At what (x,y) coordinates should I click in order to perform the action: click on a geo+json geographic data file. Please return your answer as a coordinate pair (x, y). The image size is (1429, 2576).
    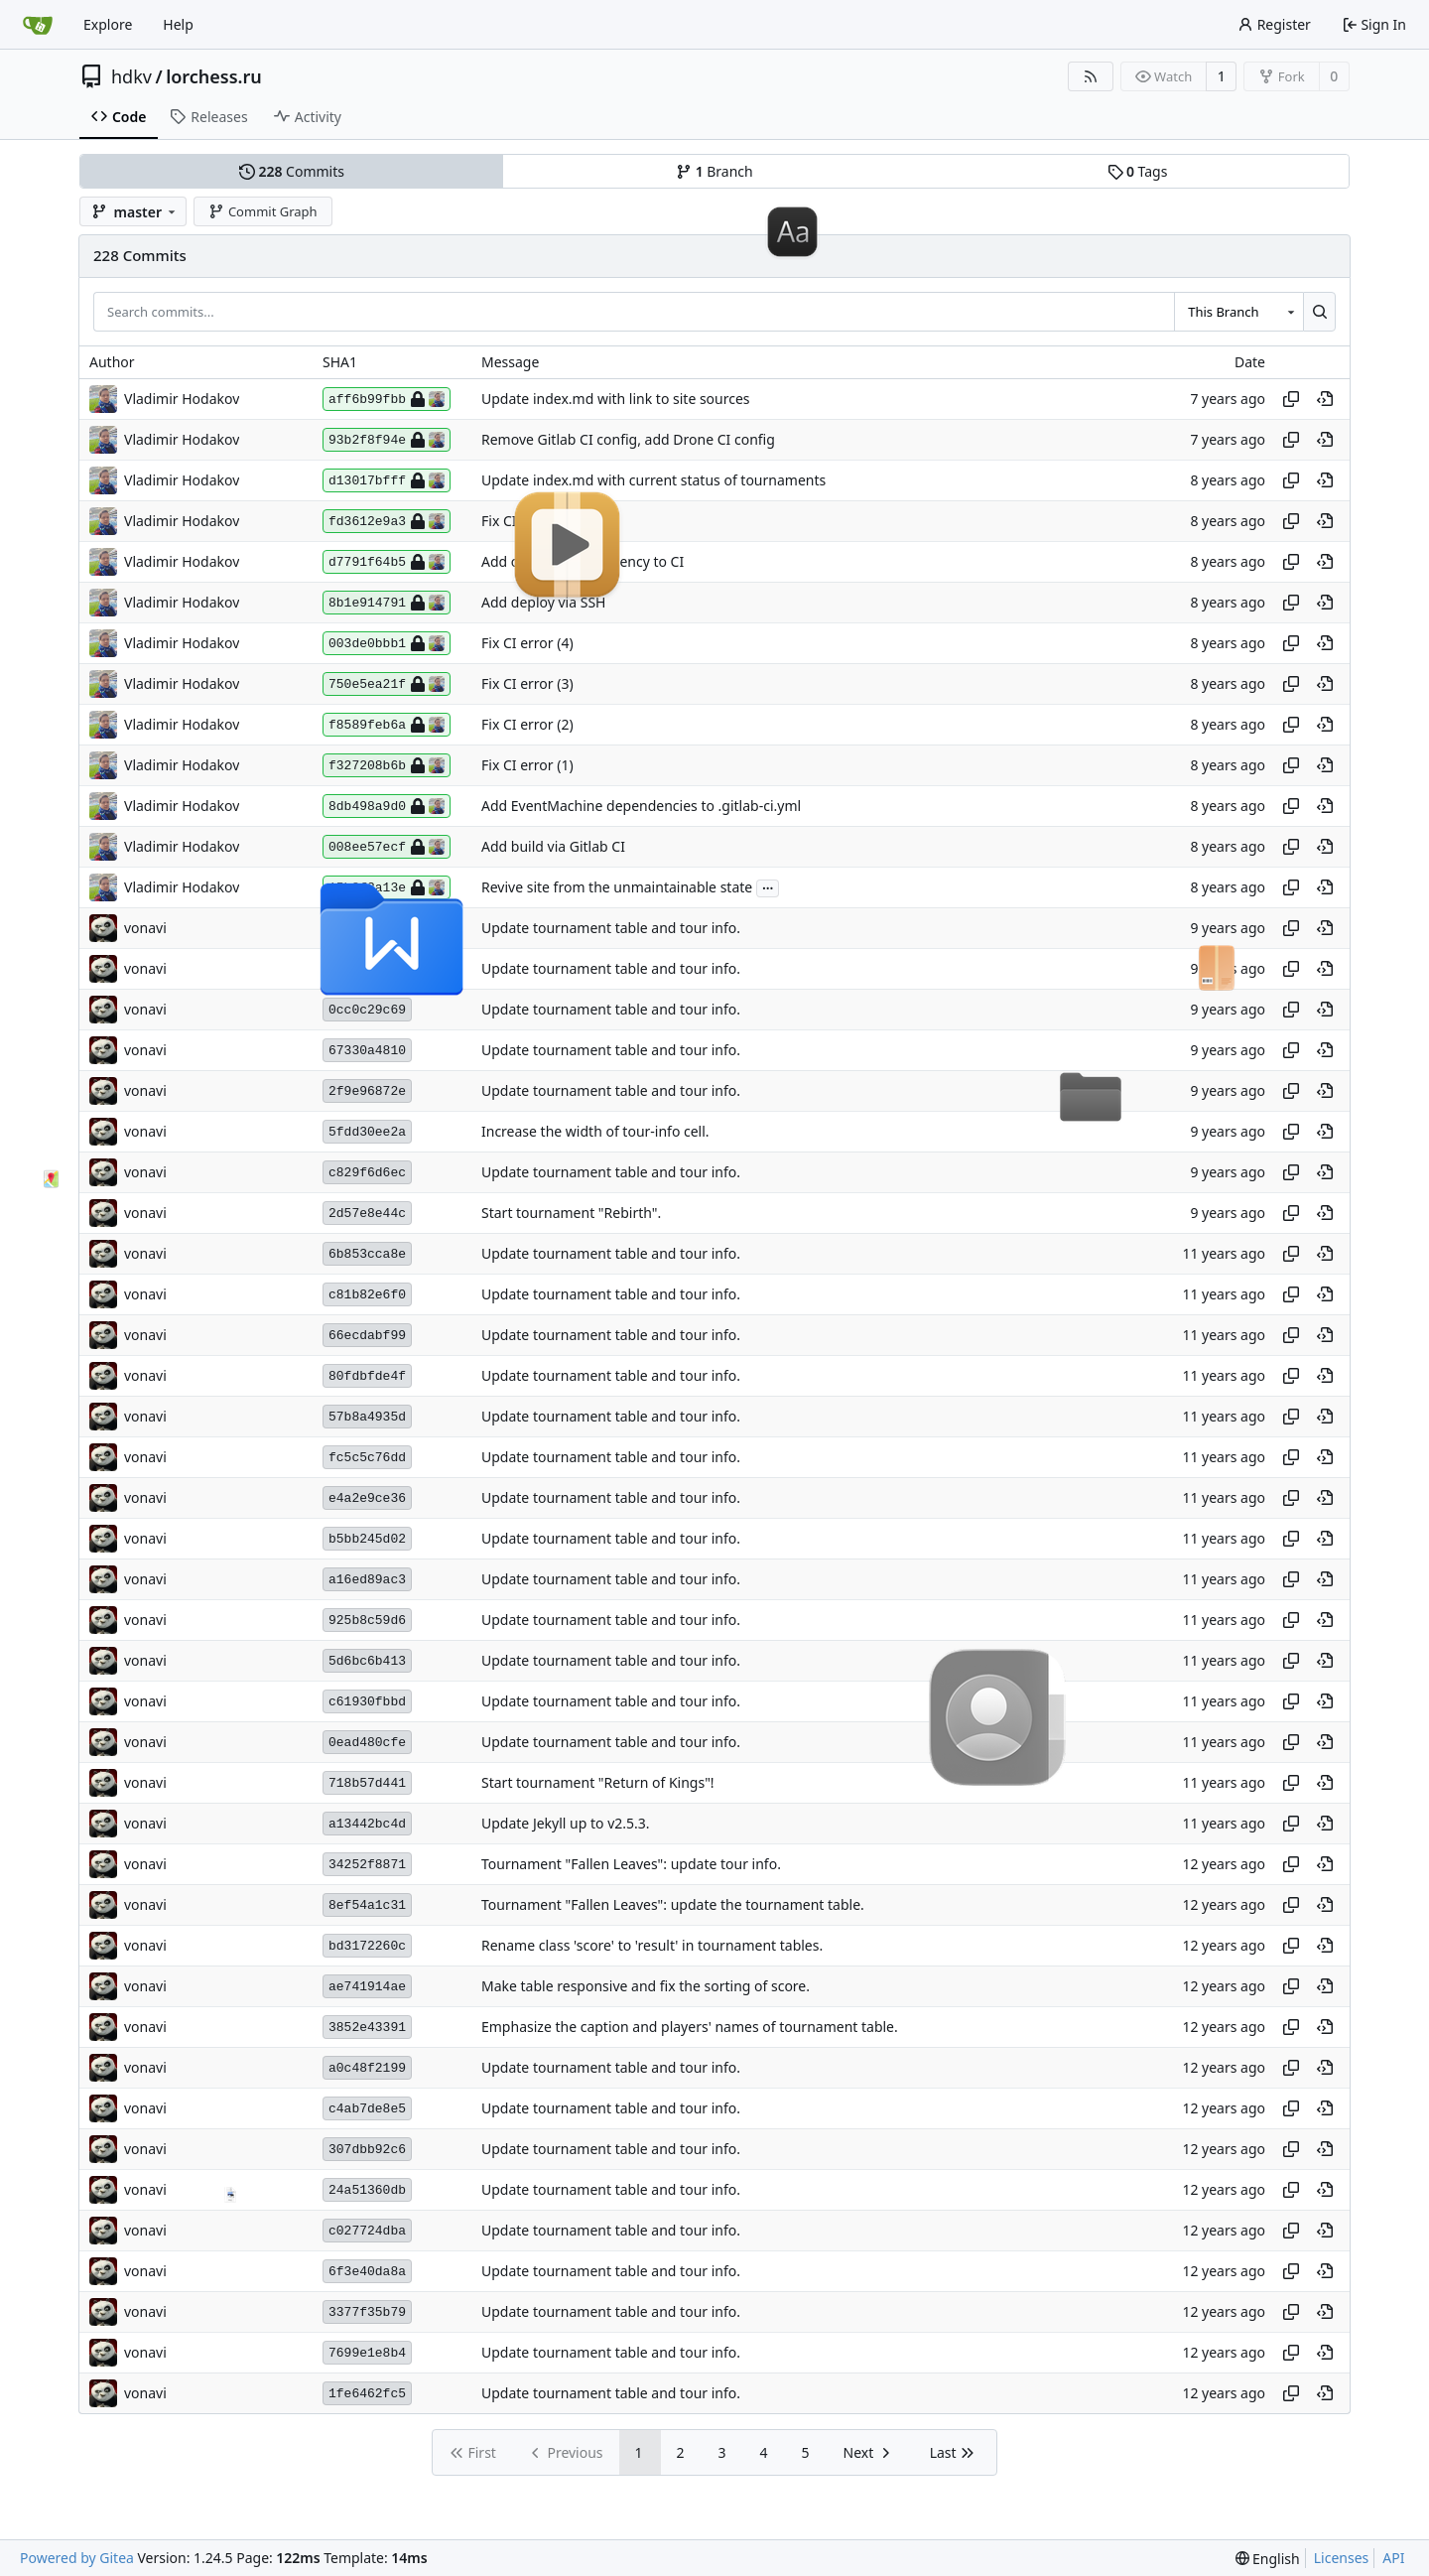
    Looking at the image, I should click on (51, 1178).